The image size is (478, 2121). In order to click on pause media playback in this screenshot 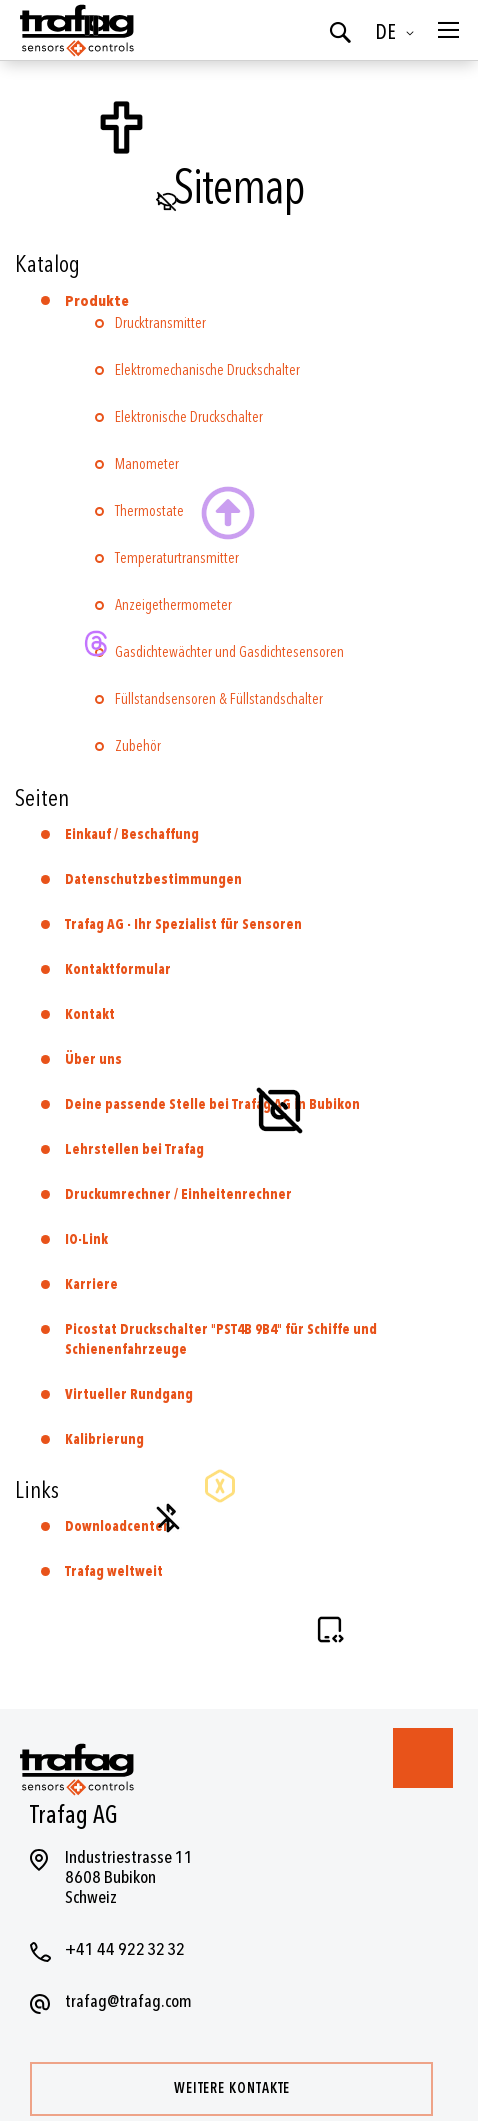, I will do `click(91, 25)`.